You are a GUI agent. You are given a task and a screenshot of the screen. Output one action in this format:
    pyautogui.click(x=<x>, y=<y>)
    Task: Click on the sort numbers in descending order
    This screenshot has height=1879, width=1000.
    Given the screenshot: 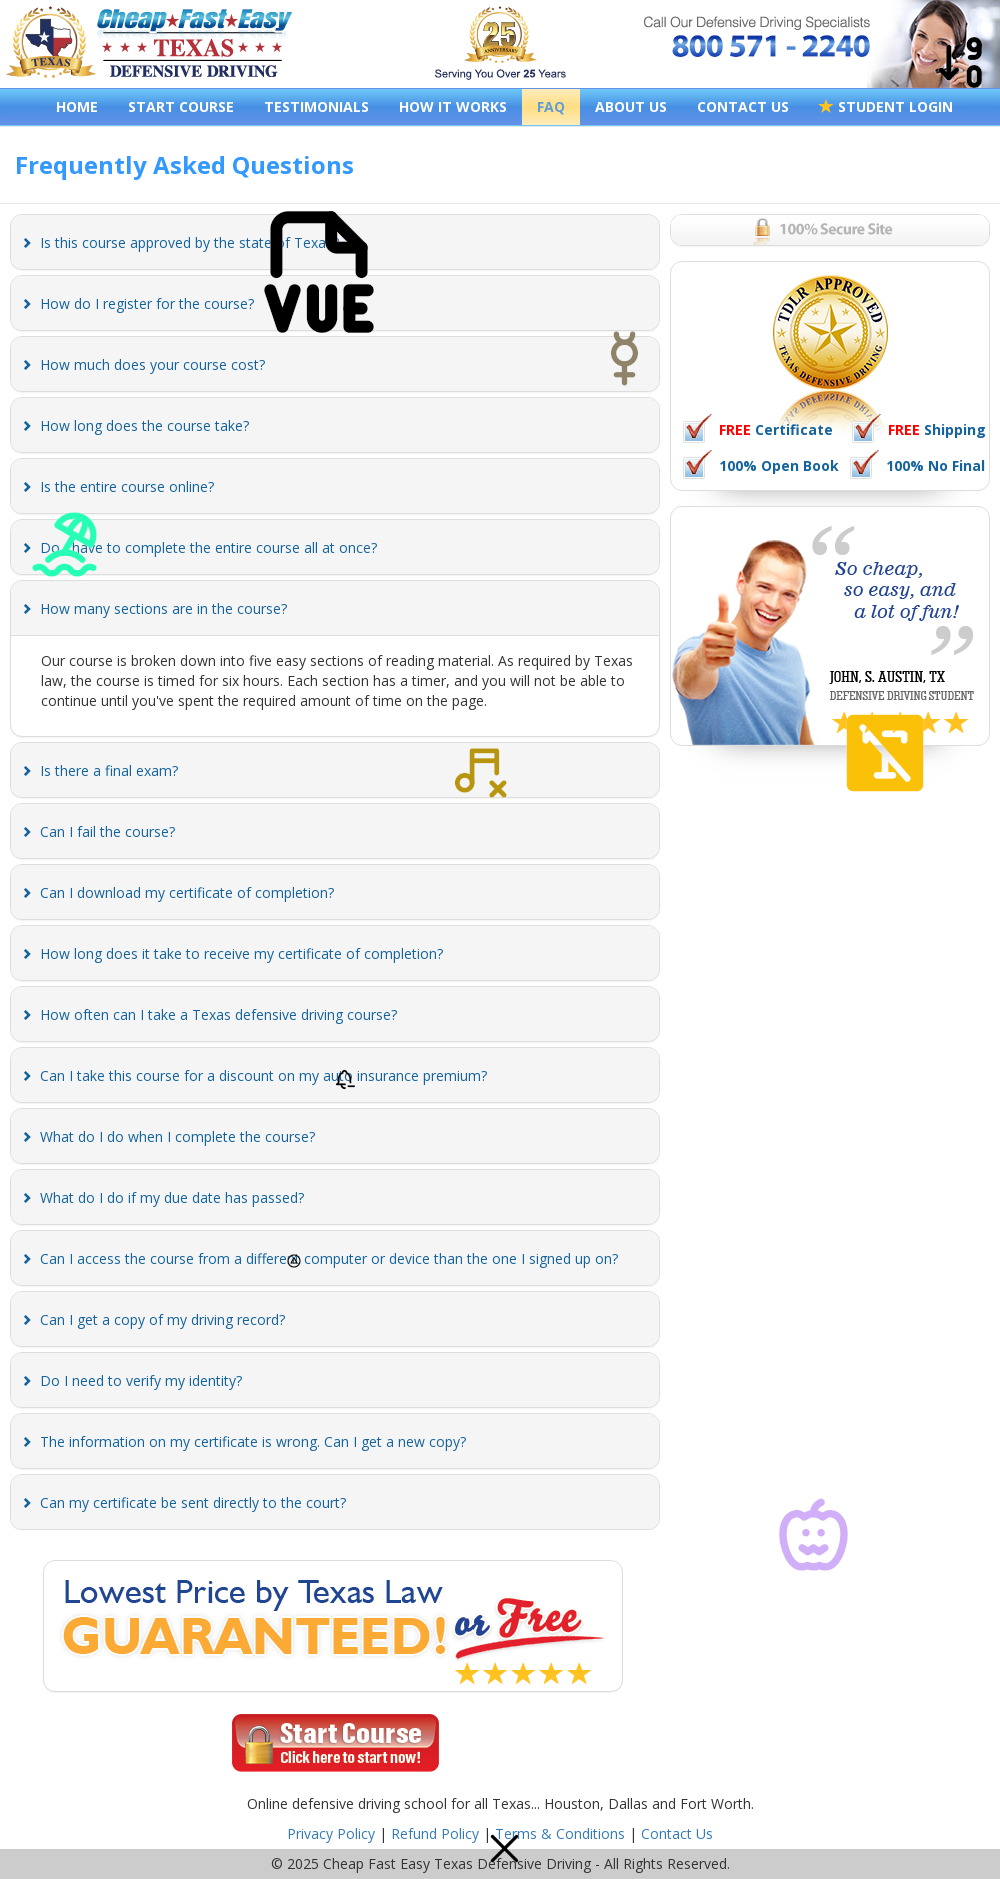 What is the action you would take?
    pyautogui.click(x=961, y=62)
    